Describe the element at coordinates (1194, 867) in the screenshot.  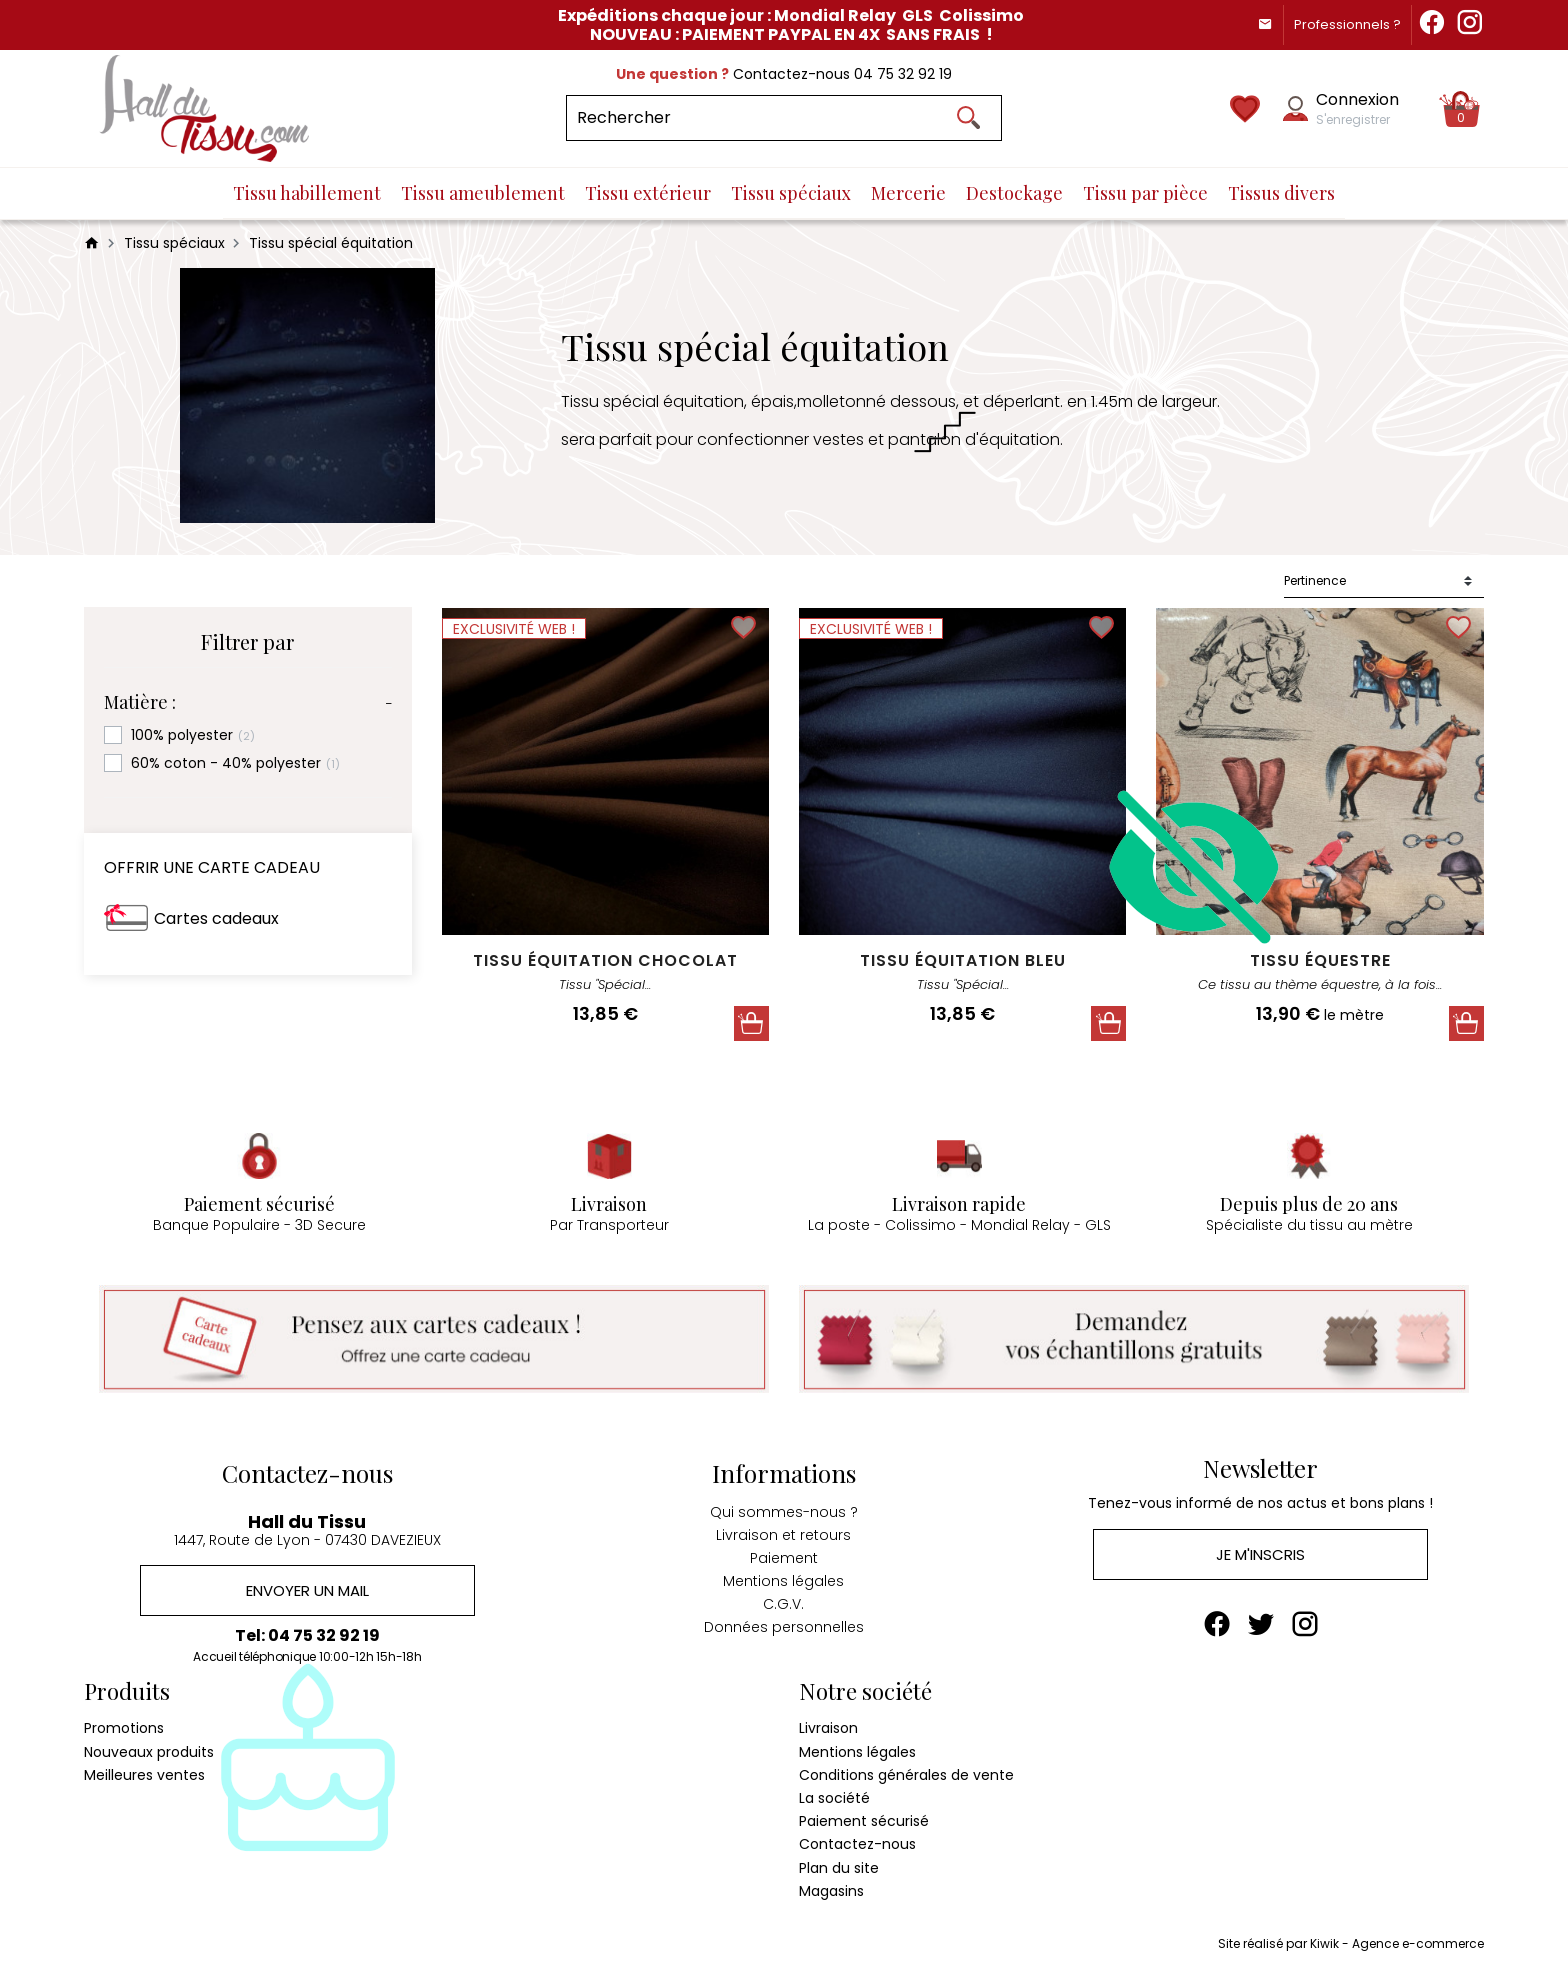
I see `hide password or sensitive content` at that location.